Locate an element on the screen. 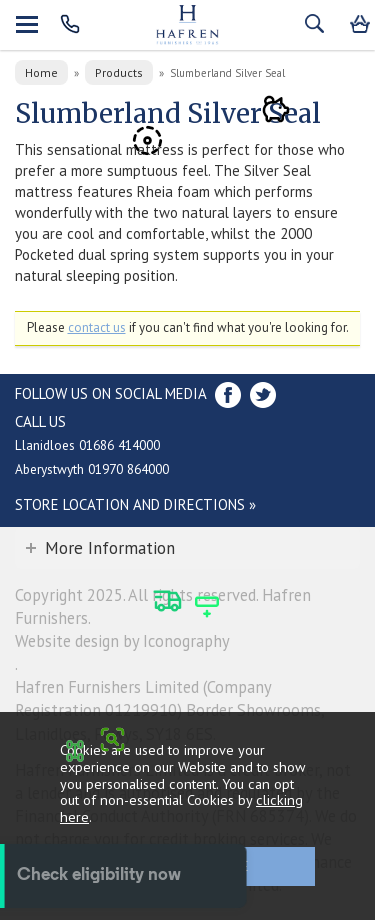 Image resolution: width=375 pixels, height=920 pixels. insert a new row below is located at coordinates (207, 607).